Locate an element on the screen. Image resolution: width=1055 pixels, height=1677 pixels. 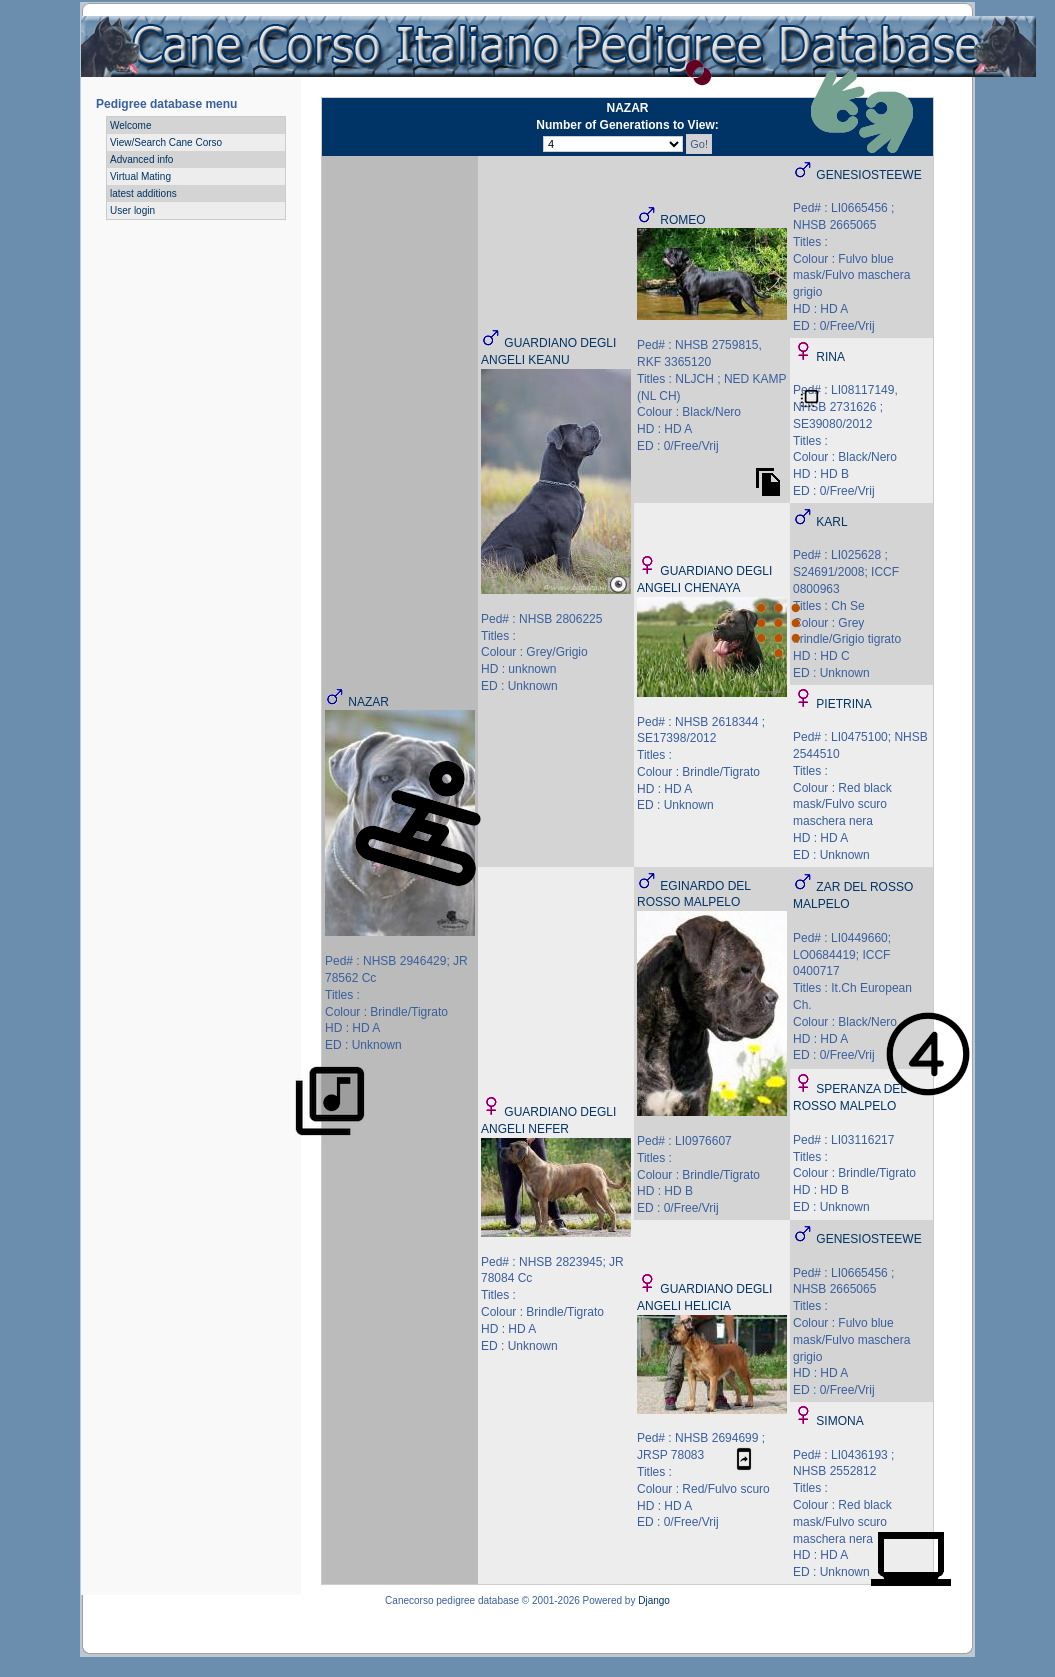
bring selected element to front of layer stack is located at coordinates (809, 398).